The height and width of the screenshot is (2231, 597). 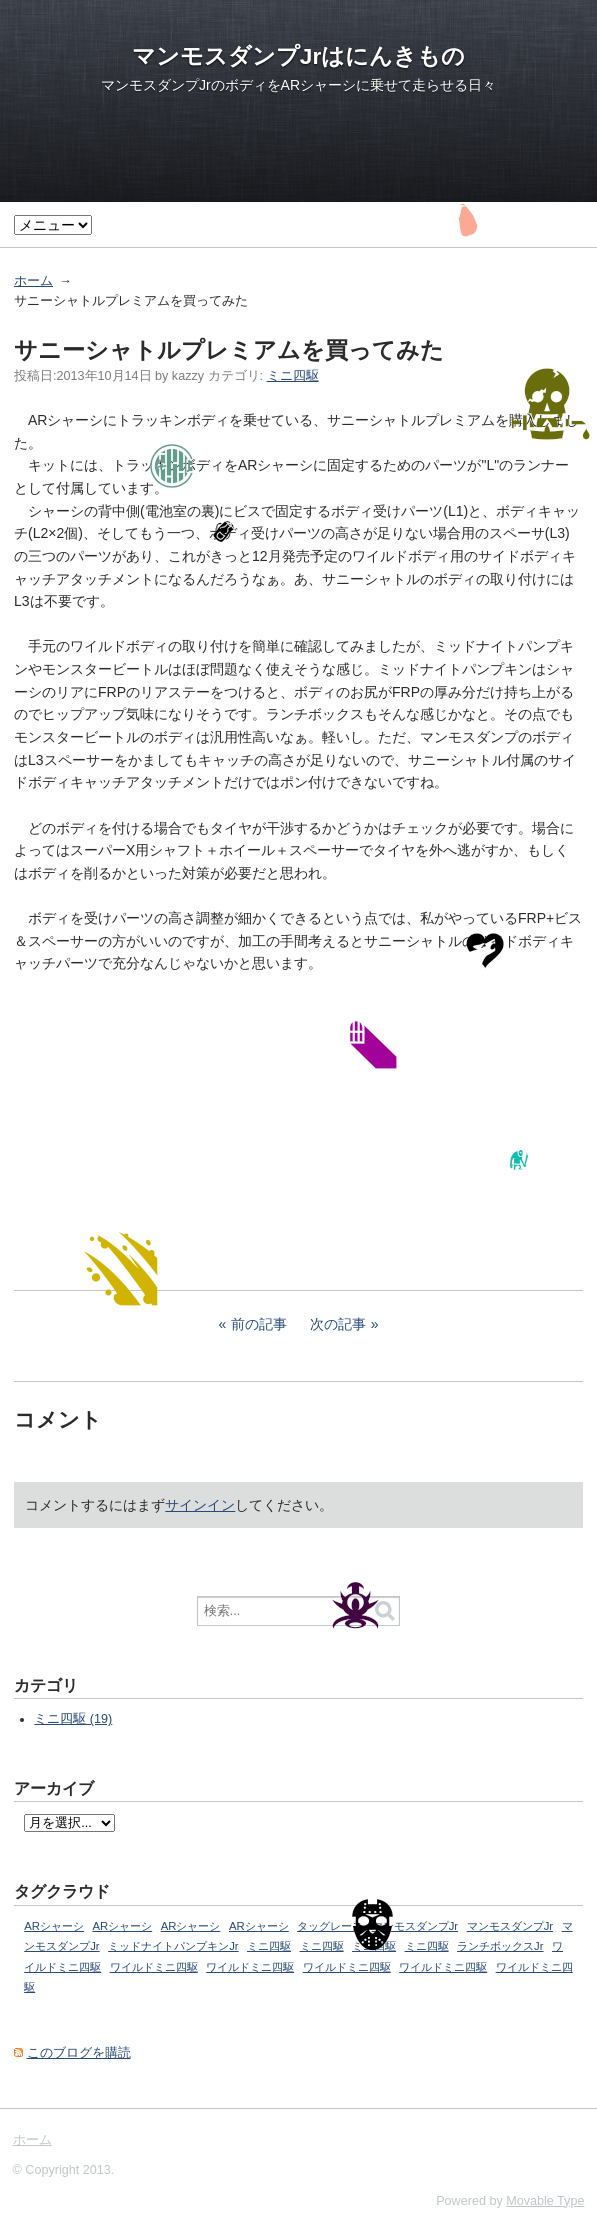 What do you see at coordinates (468, 220) in the screenshot?
I see `select Sri Lanka as your country or region` at bounding box center [468, 220].